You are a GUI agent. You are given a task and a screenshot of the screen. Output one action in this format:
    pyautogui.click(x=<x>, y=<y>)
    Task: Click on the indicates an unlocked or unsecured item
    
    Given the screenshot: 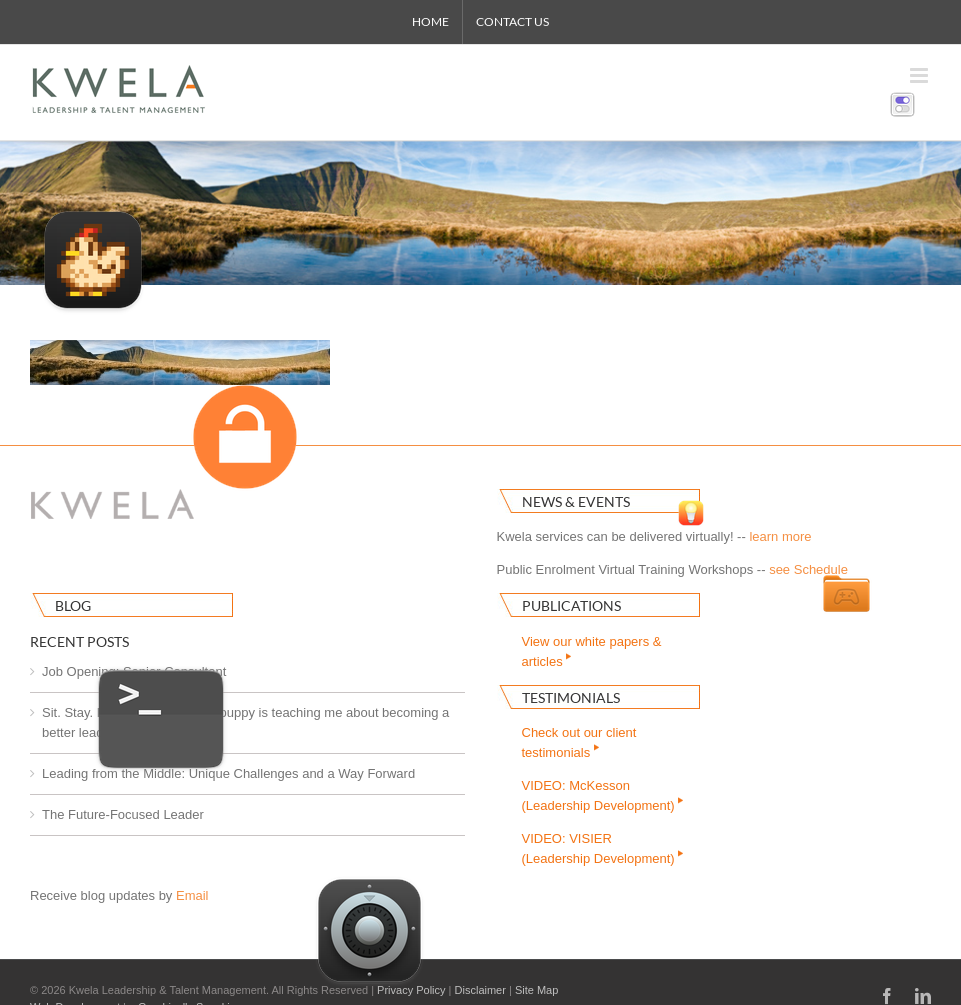 What is the action you would take?
    pyautogui.click(x=245, y=437)
    